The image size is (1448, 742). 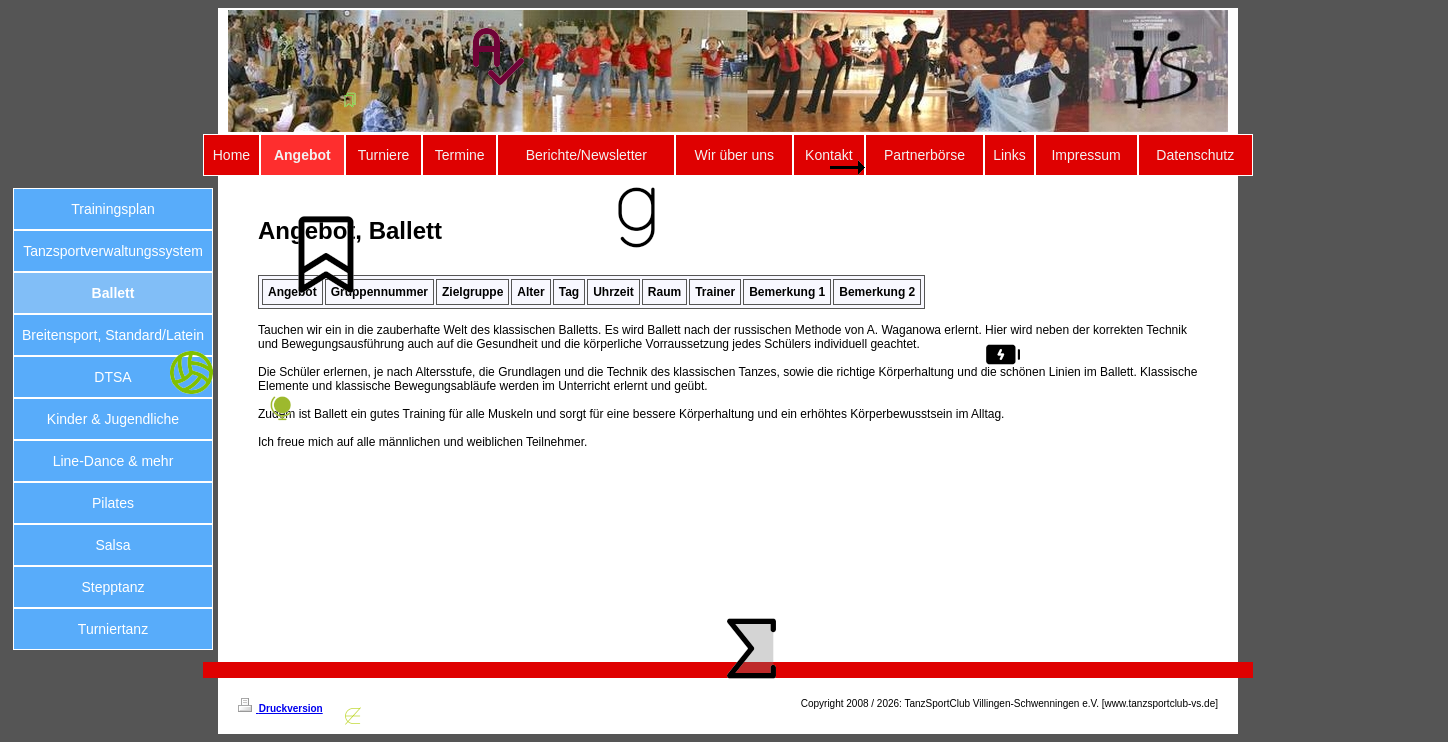 I want to click on view your saved bookmarks, so click(x=350, y=100).